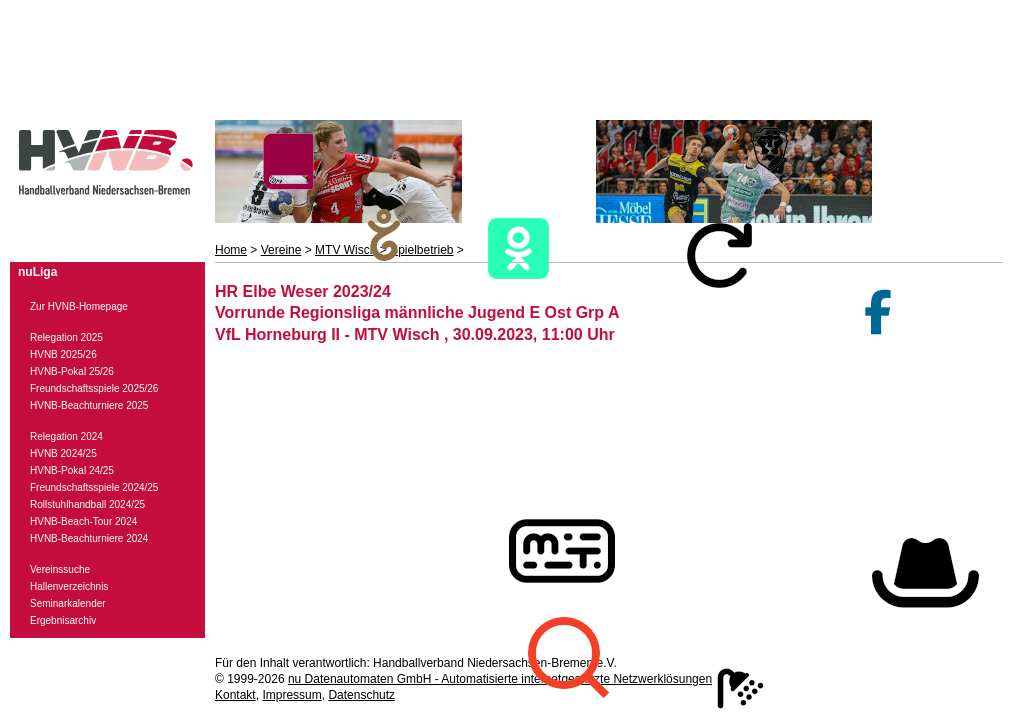  Describe the element at coordinates (770, 149) in the screenshot. I see `open the Brave browser` at that location.